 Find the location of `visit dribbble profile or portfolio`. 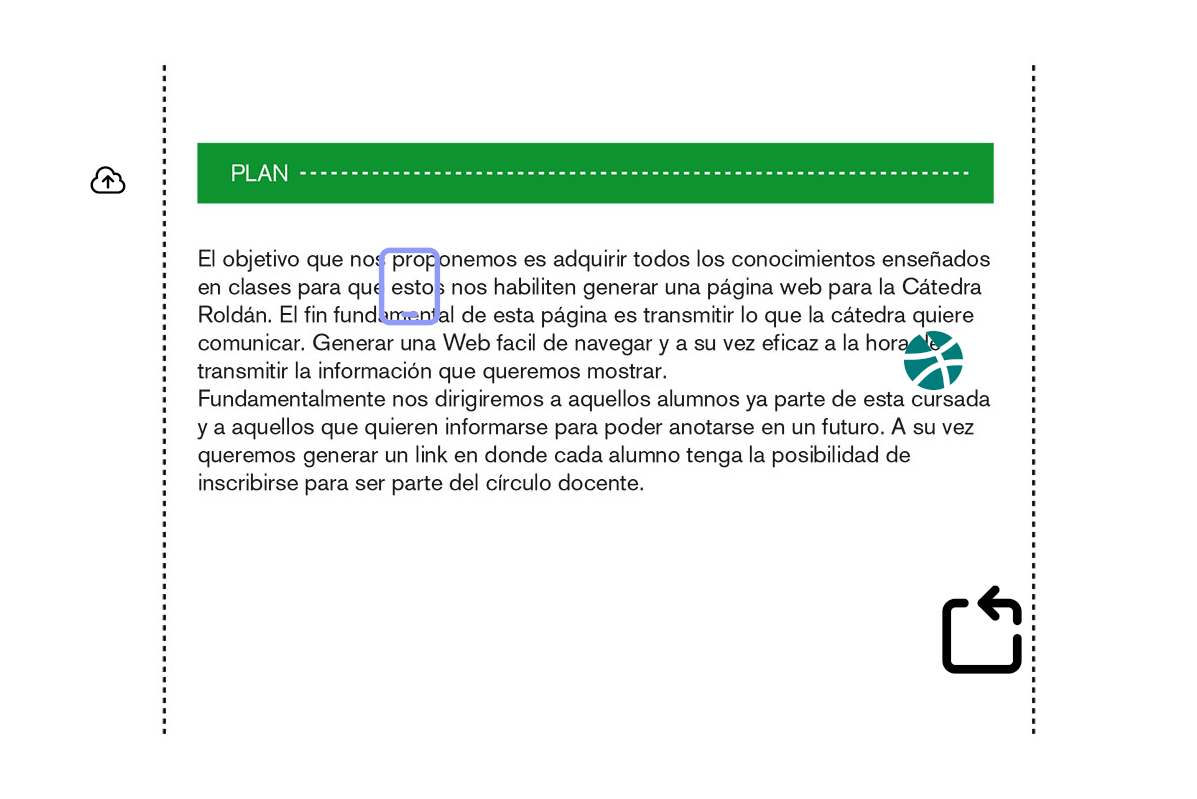

visit dribbble profile or portfolio is located at coordinates (933, 360).